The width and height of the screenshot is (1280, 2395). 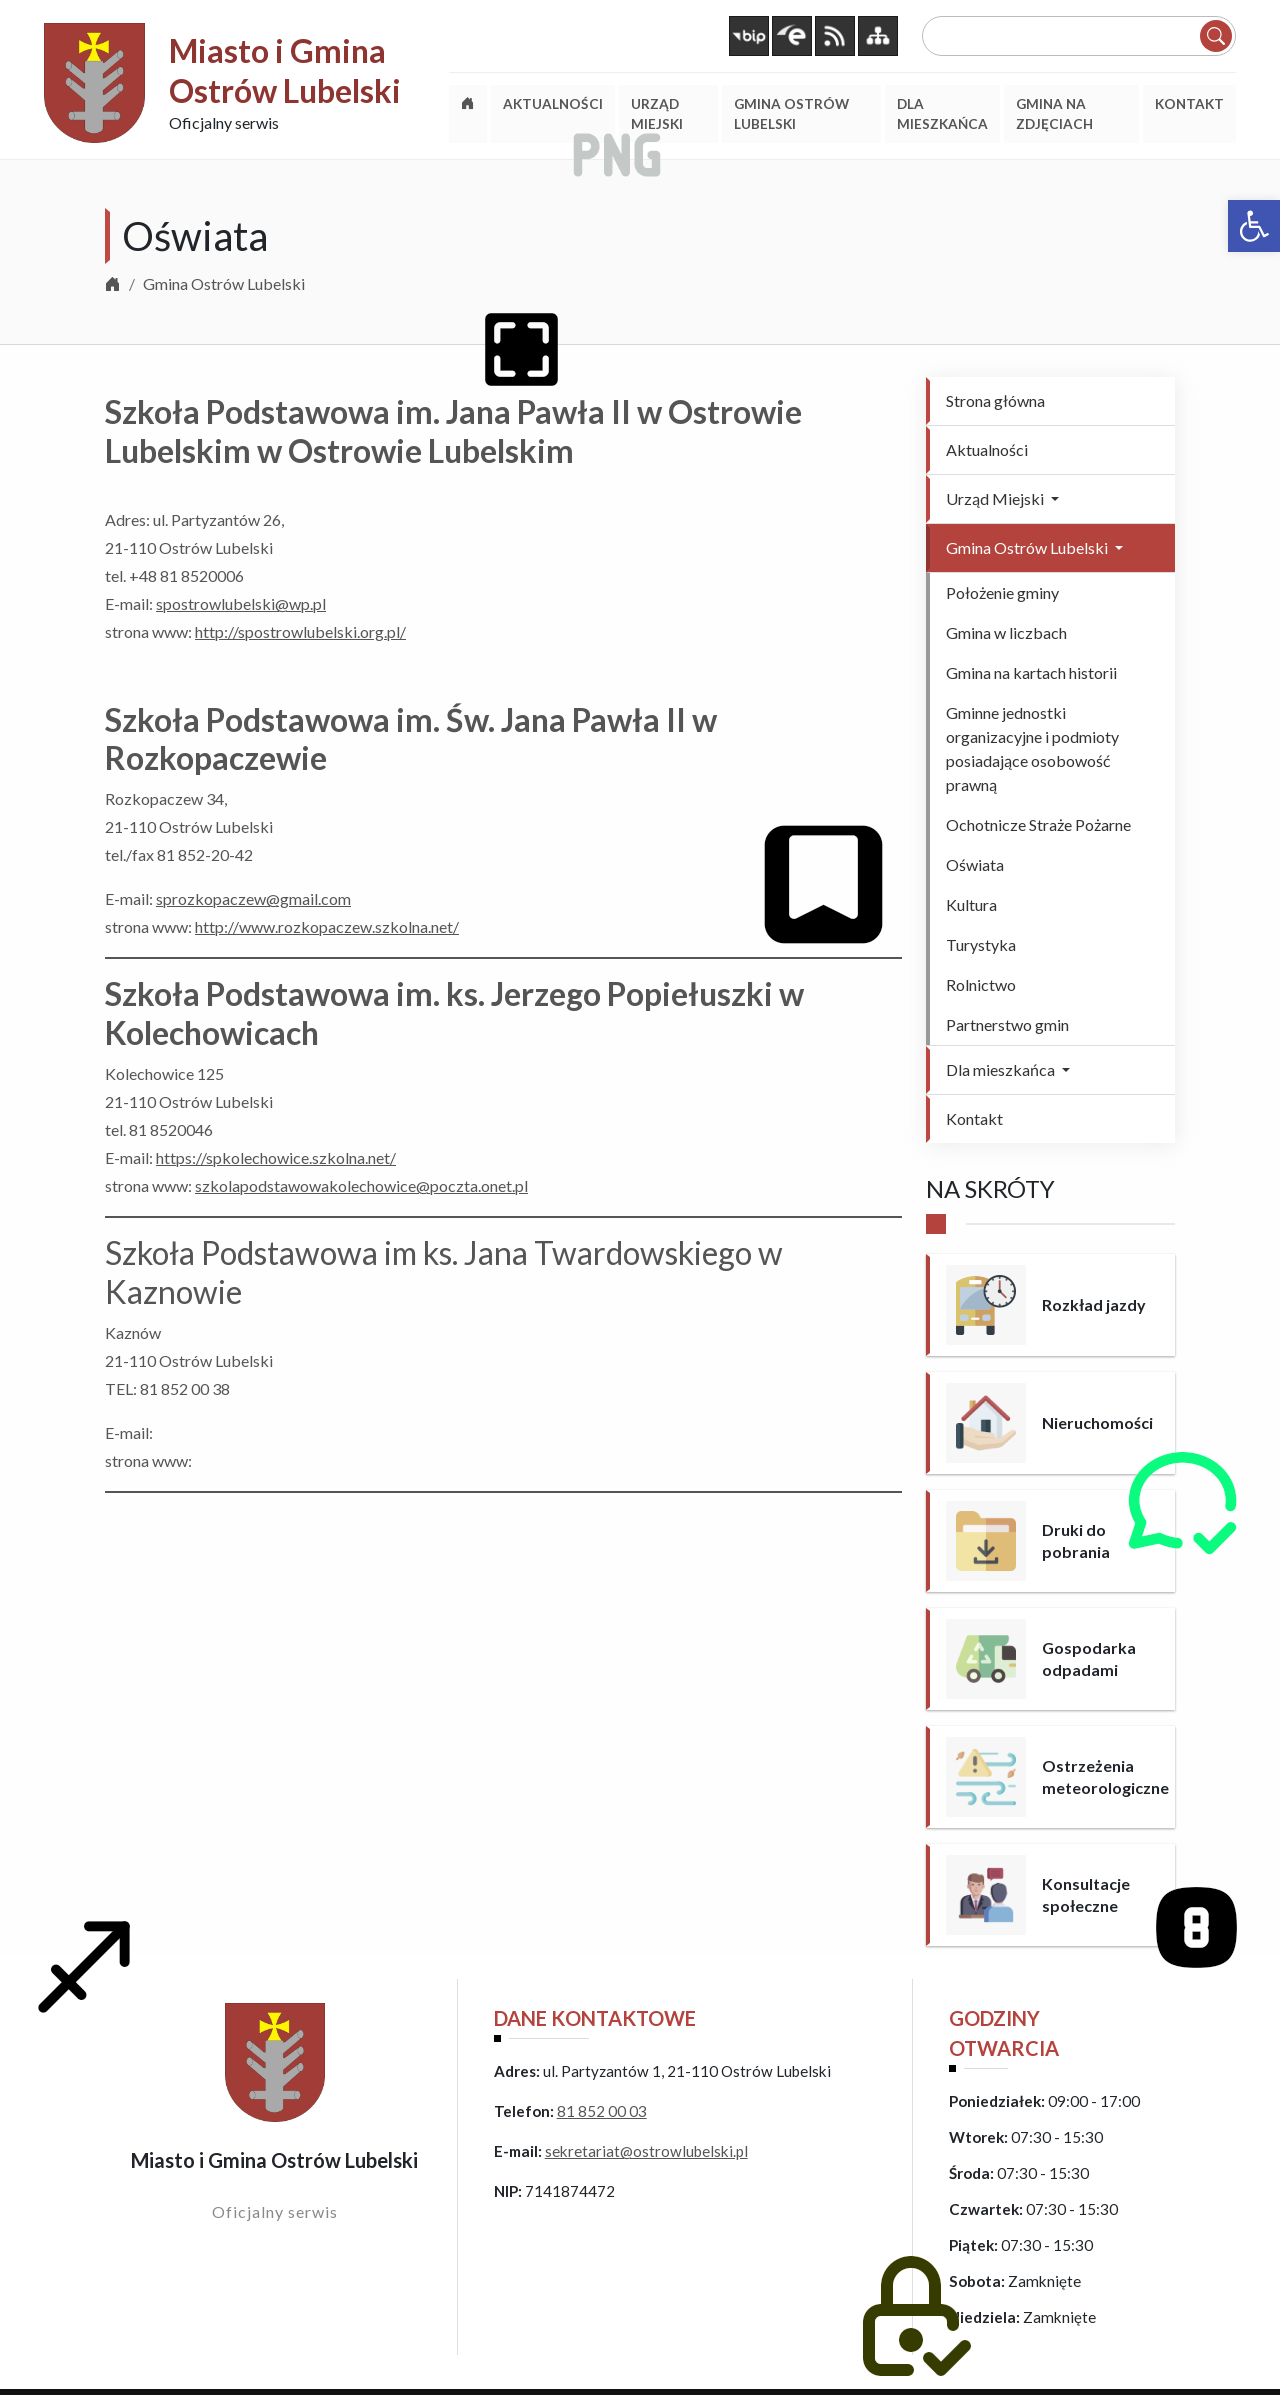 What do you see at coordinates (617, 155) in the screenshot?
I see `indicates a PNG image file type` at bounding box center [617, 155].